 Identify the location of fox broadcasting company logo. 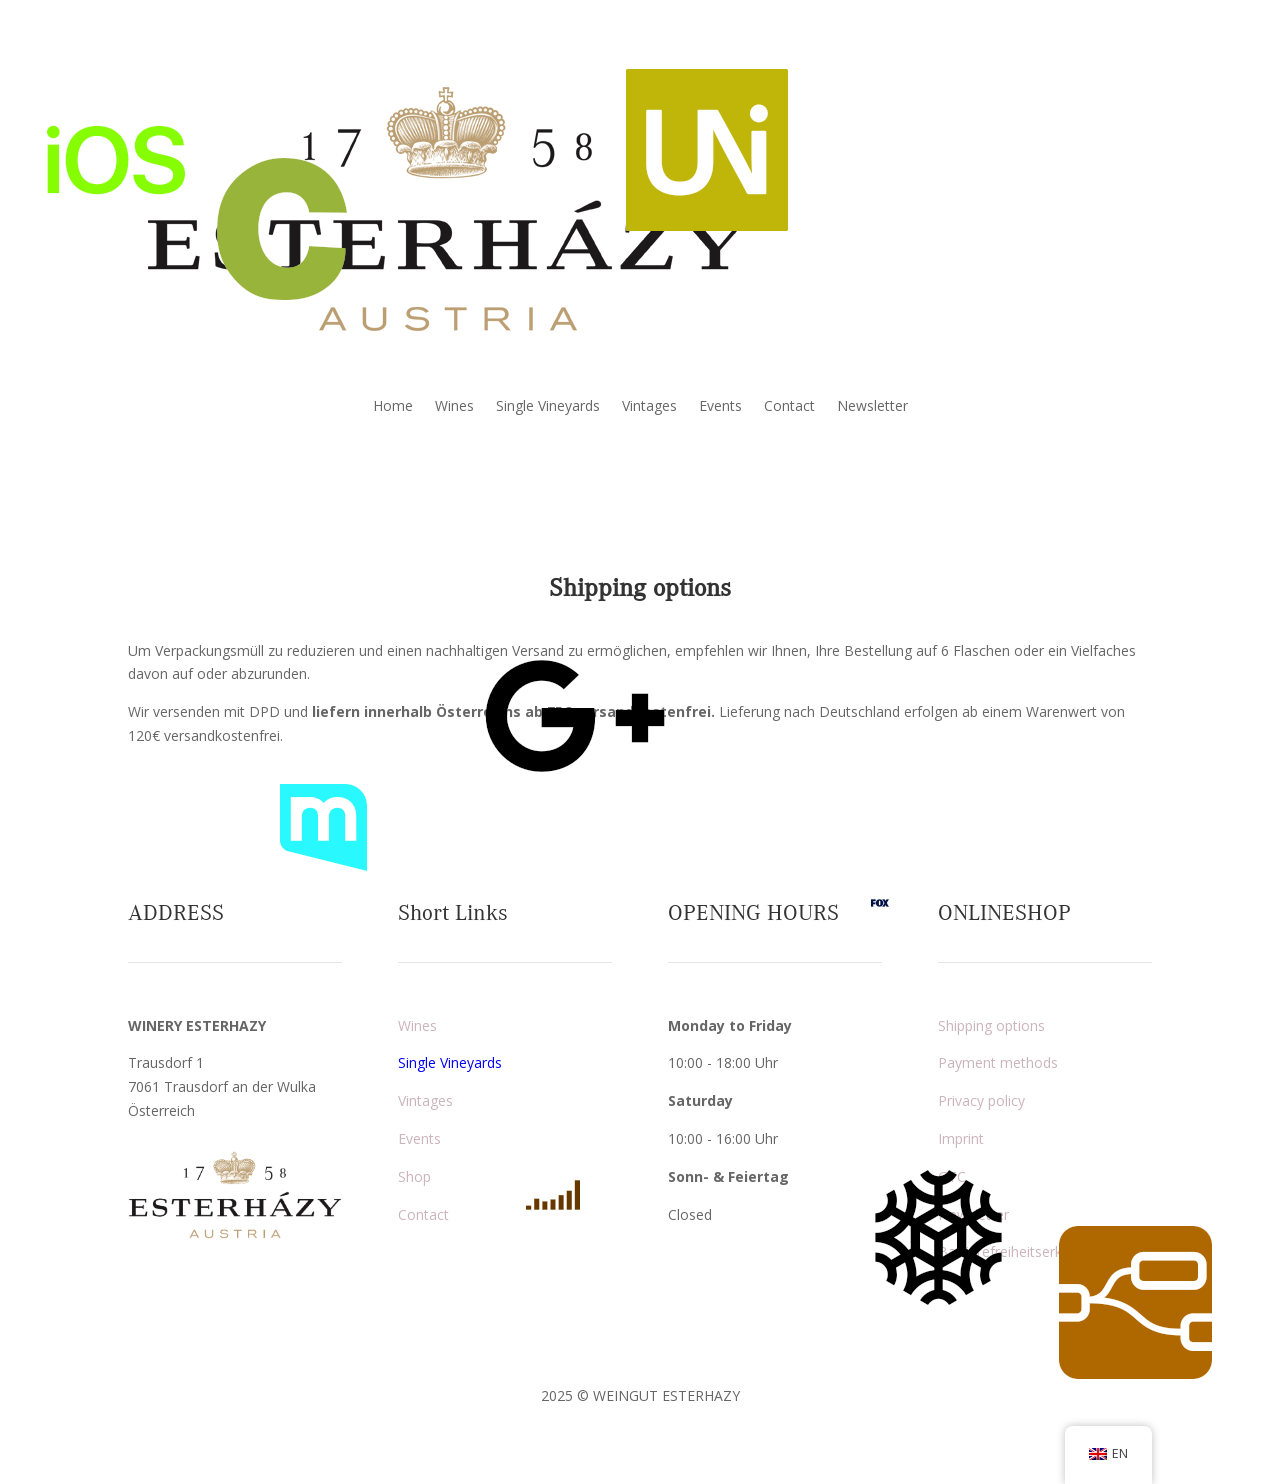
(880, 903).